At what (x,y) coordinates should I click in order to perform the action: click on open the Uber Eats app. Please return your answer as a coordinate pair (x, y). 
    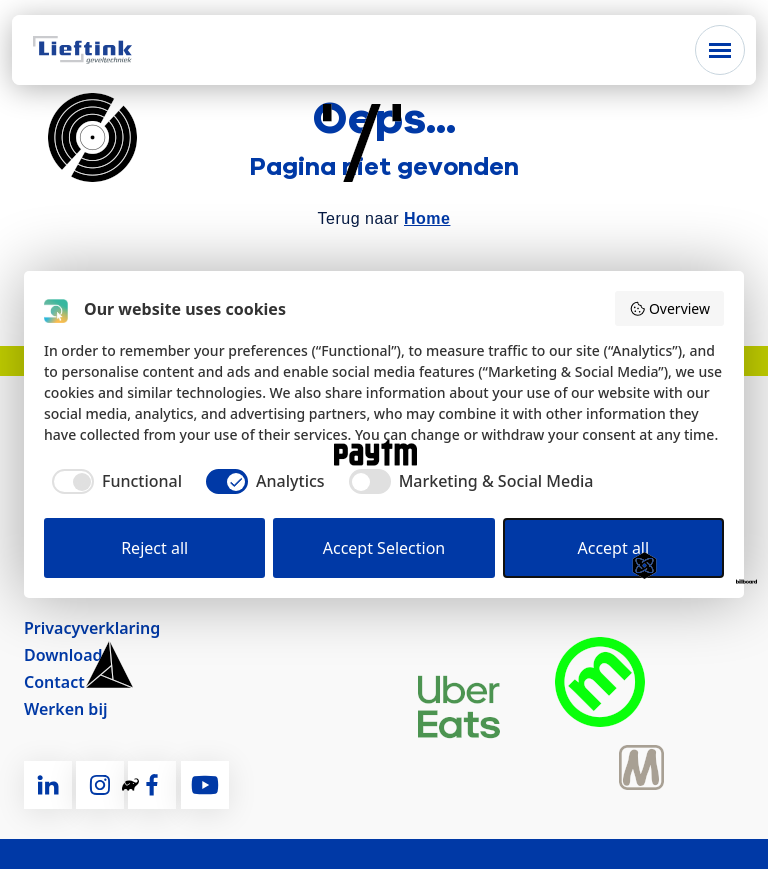
    Looking at the image, I should click on (459, 707).